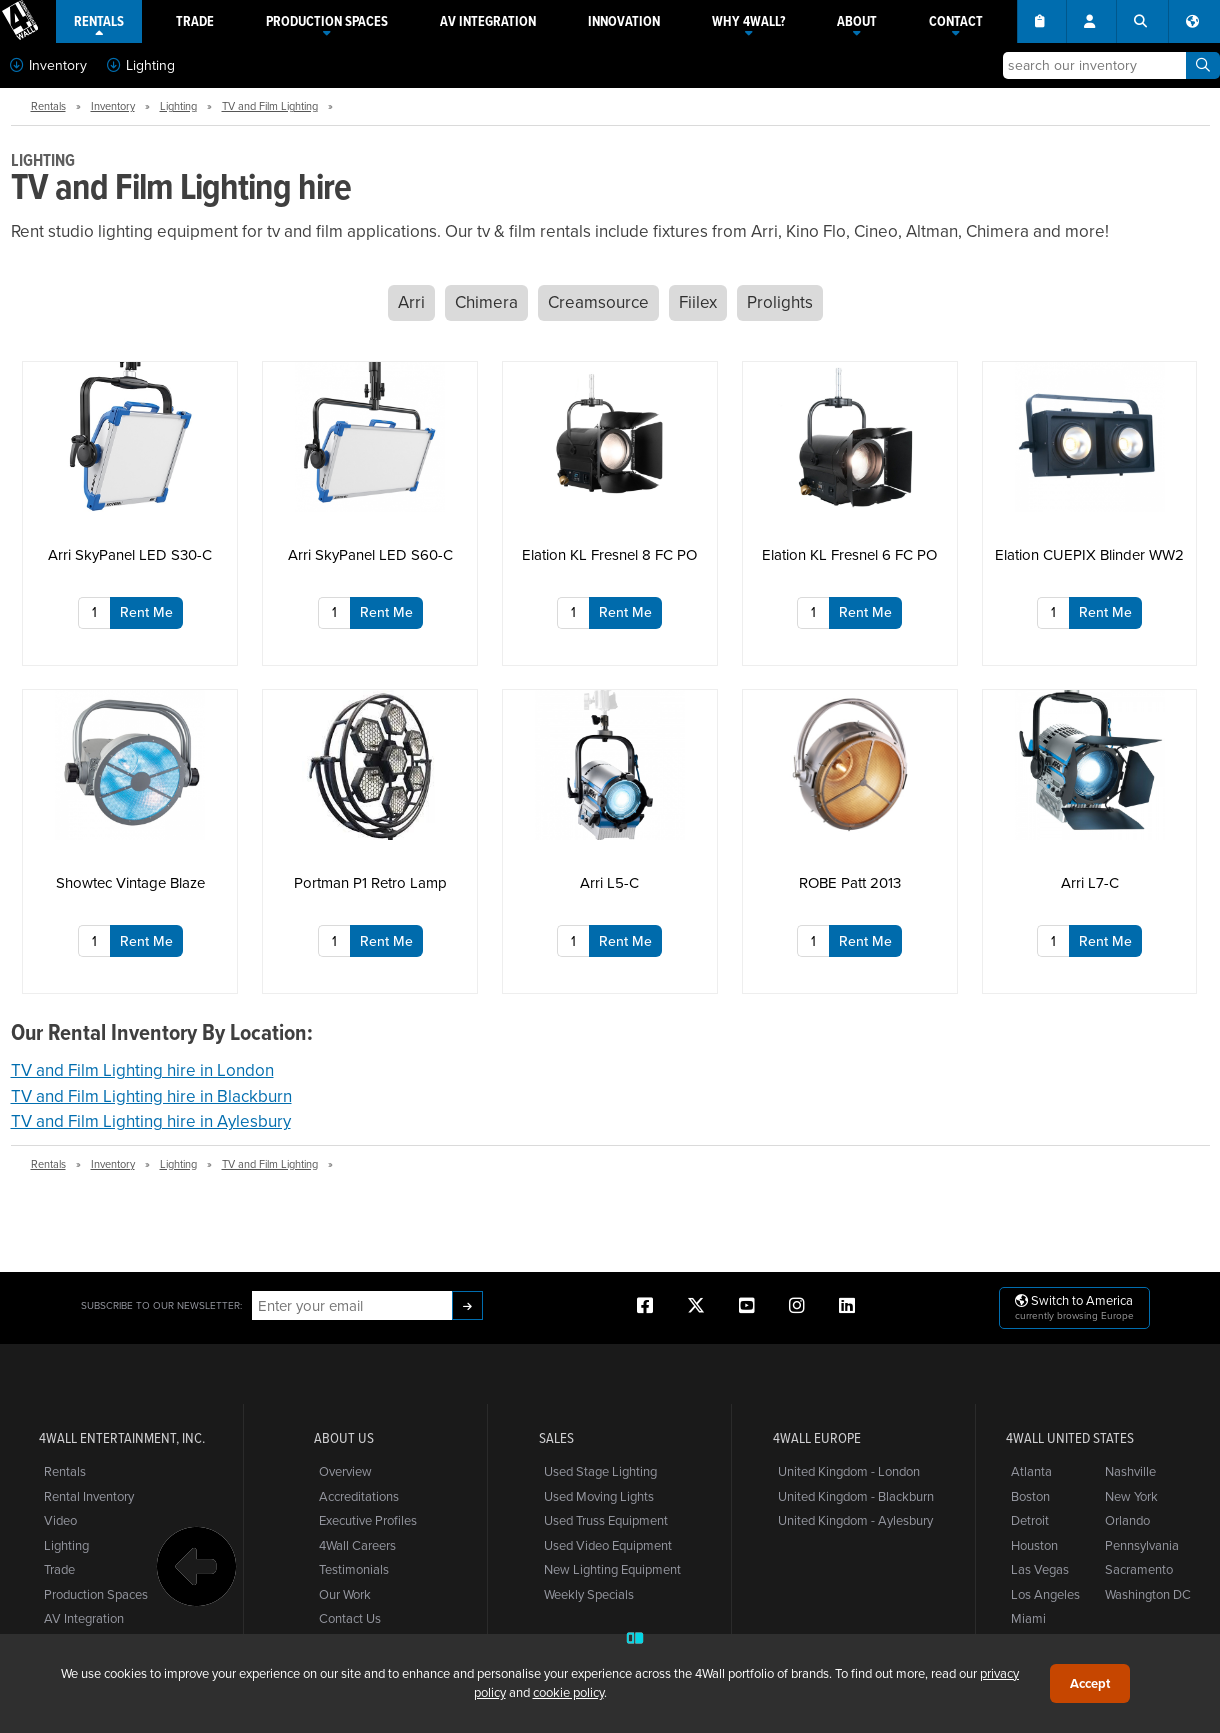  Describe the element at coordinates (196, 1566) in the screenshot. I see `go back to the previous screen` at that location.